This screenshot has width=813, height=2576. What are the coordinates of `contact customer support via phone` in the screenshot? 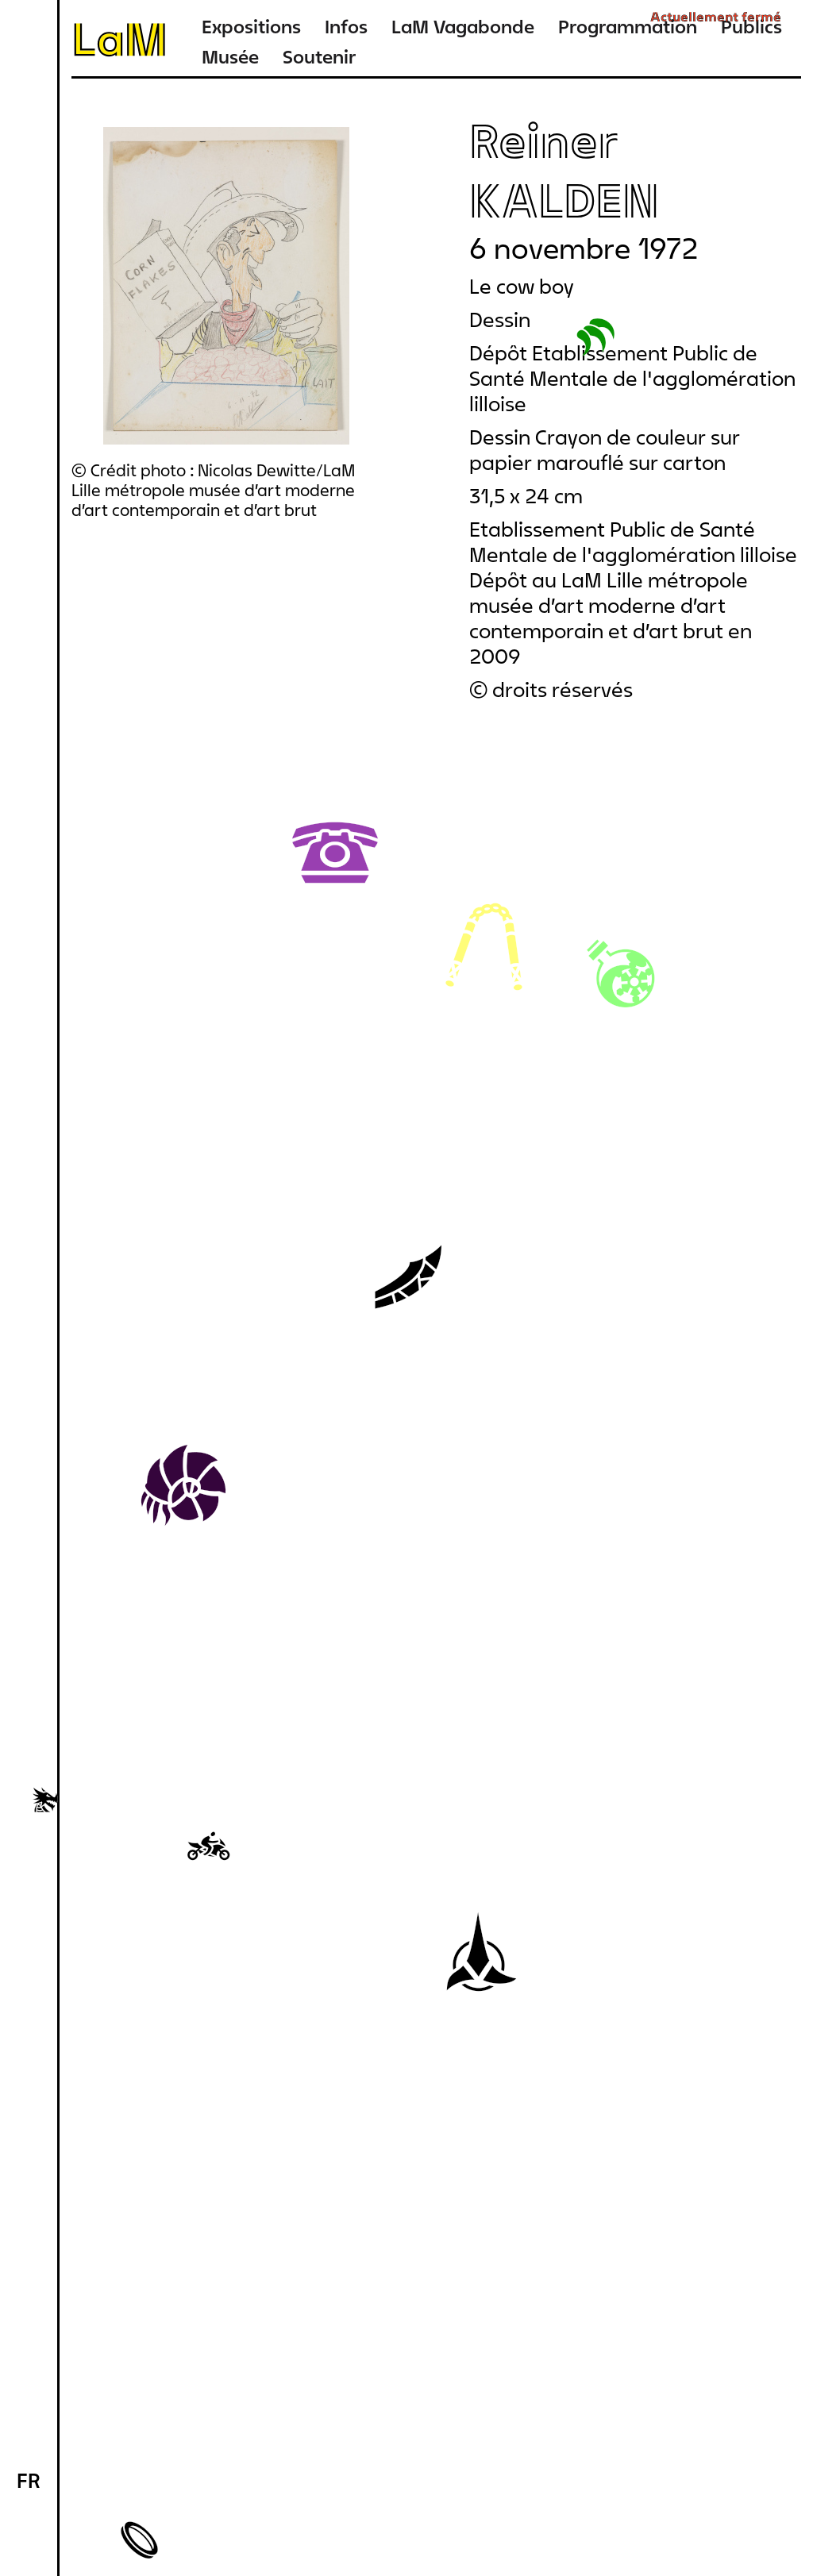 It's located at (335, 853).